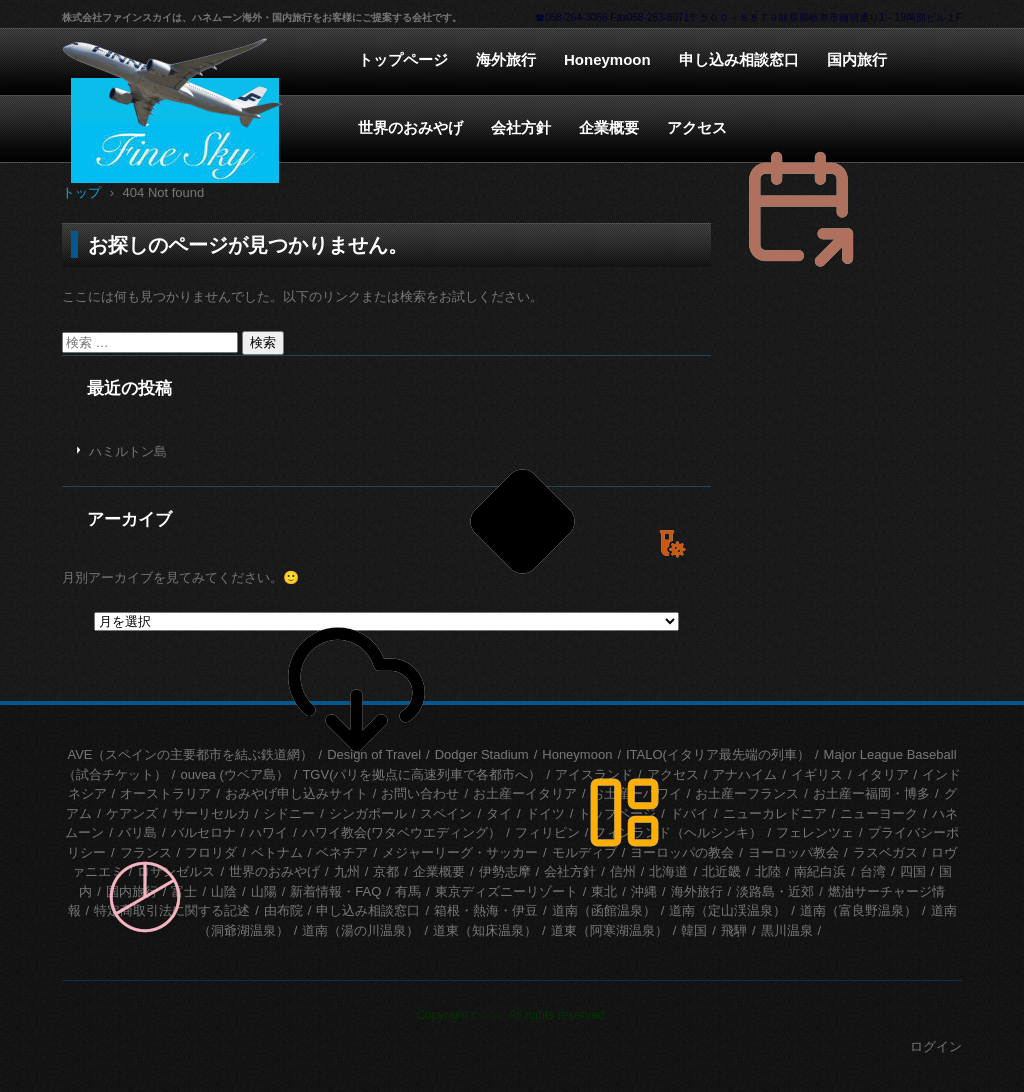 The image size is (1024, 1092). I want to click on toggle left sidebar panel, so click(624, 812).